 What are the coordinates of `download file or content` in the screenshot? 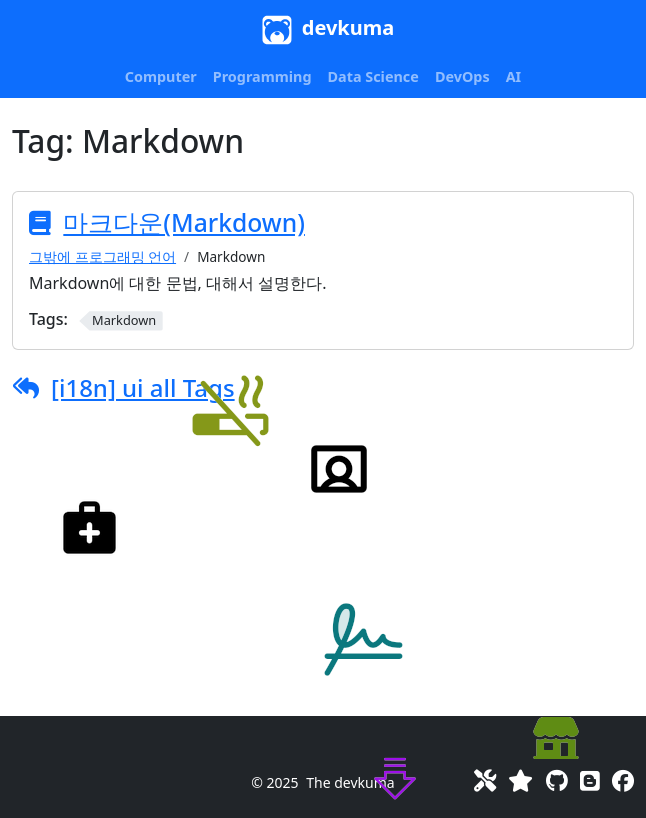 It's located at (395, 777).